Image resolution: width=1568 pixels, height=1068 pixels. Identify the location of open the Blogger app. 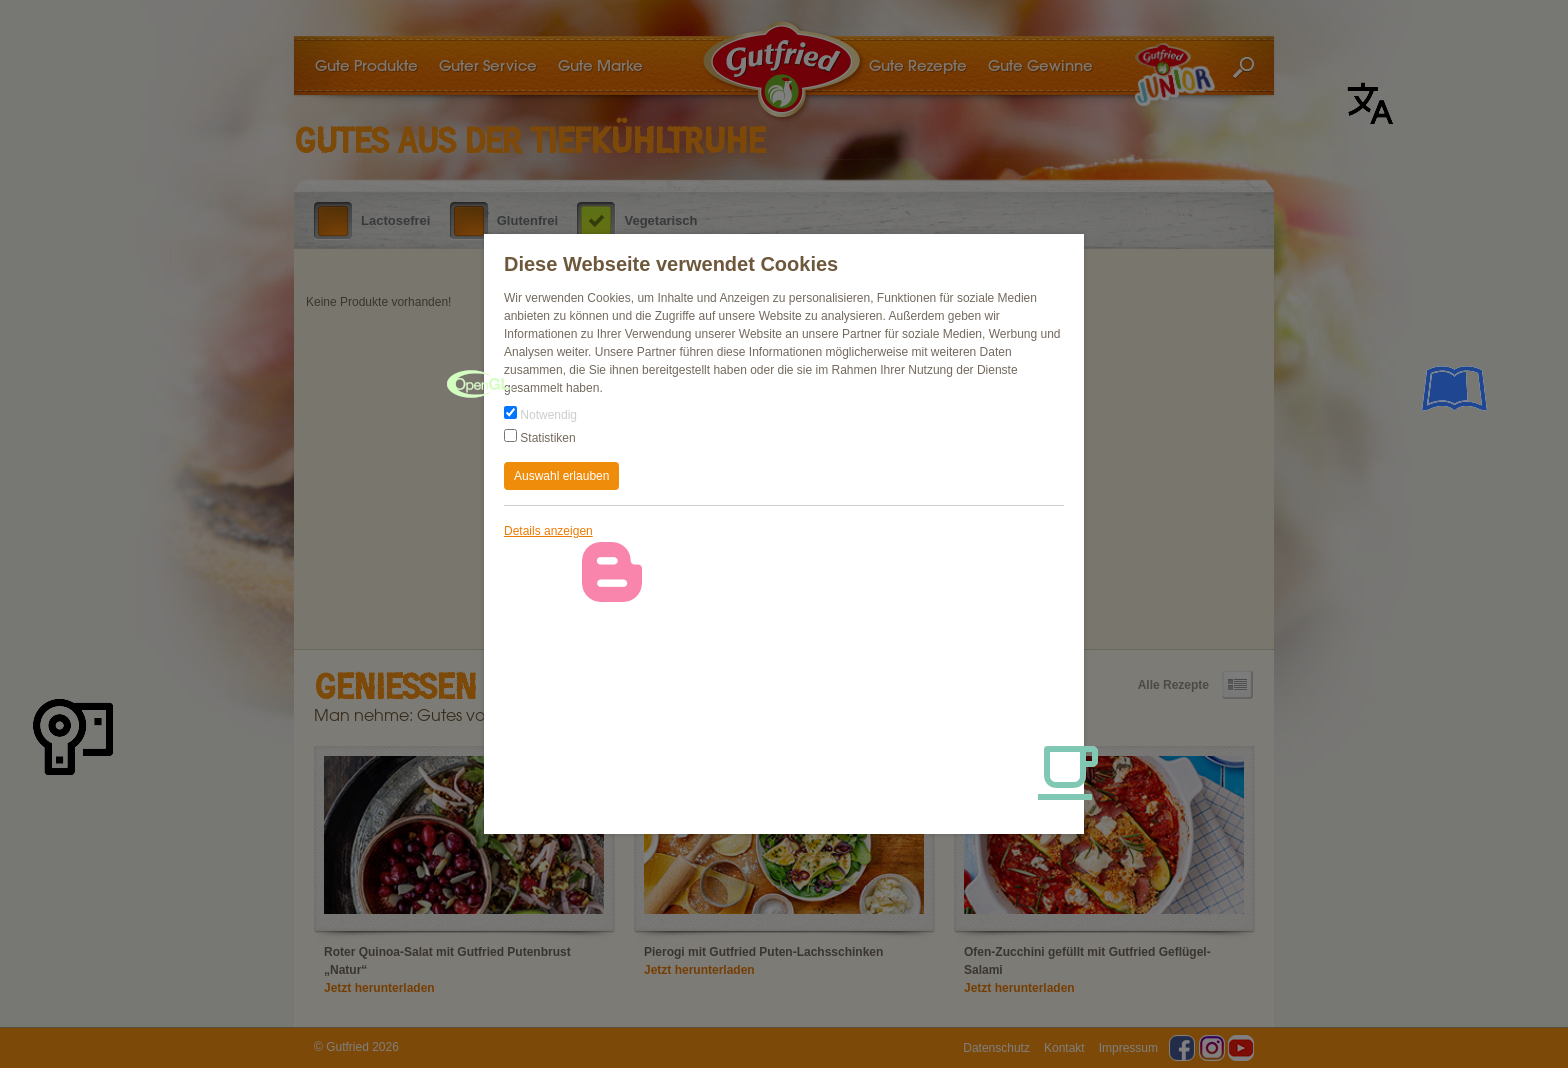
(612, 572).